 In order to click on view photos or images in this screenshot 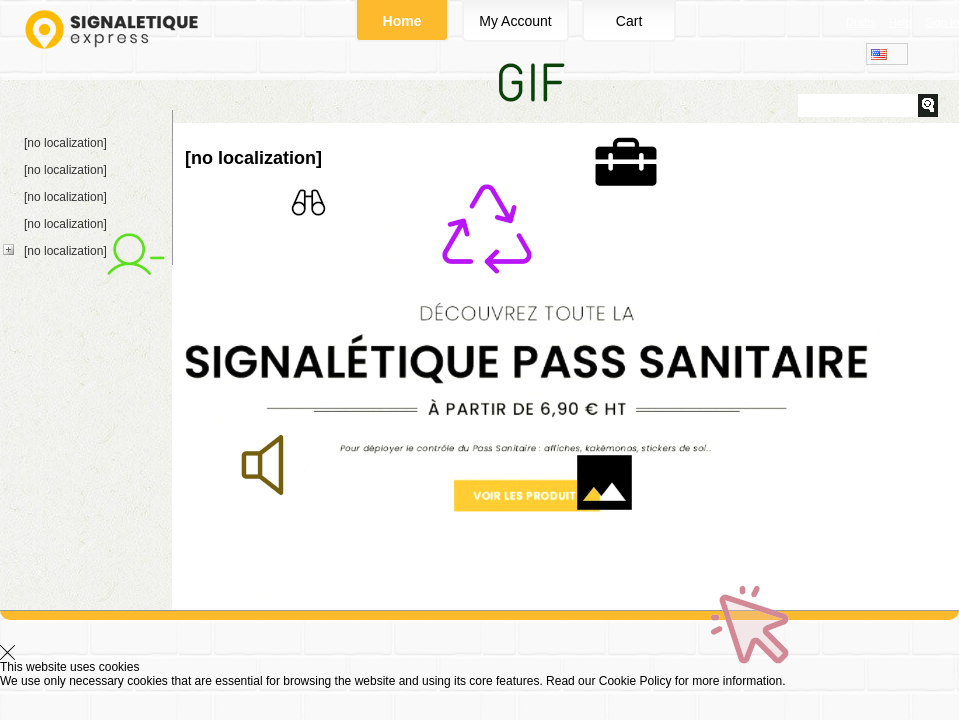, I will do `click(604, 482)`.